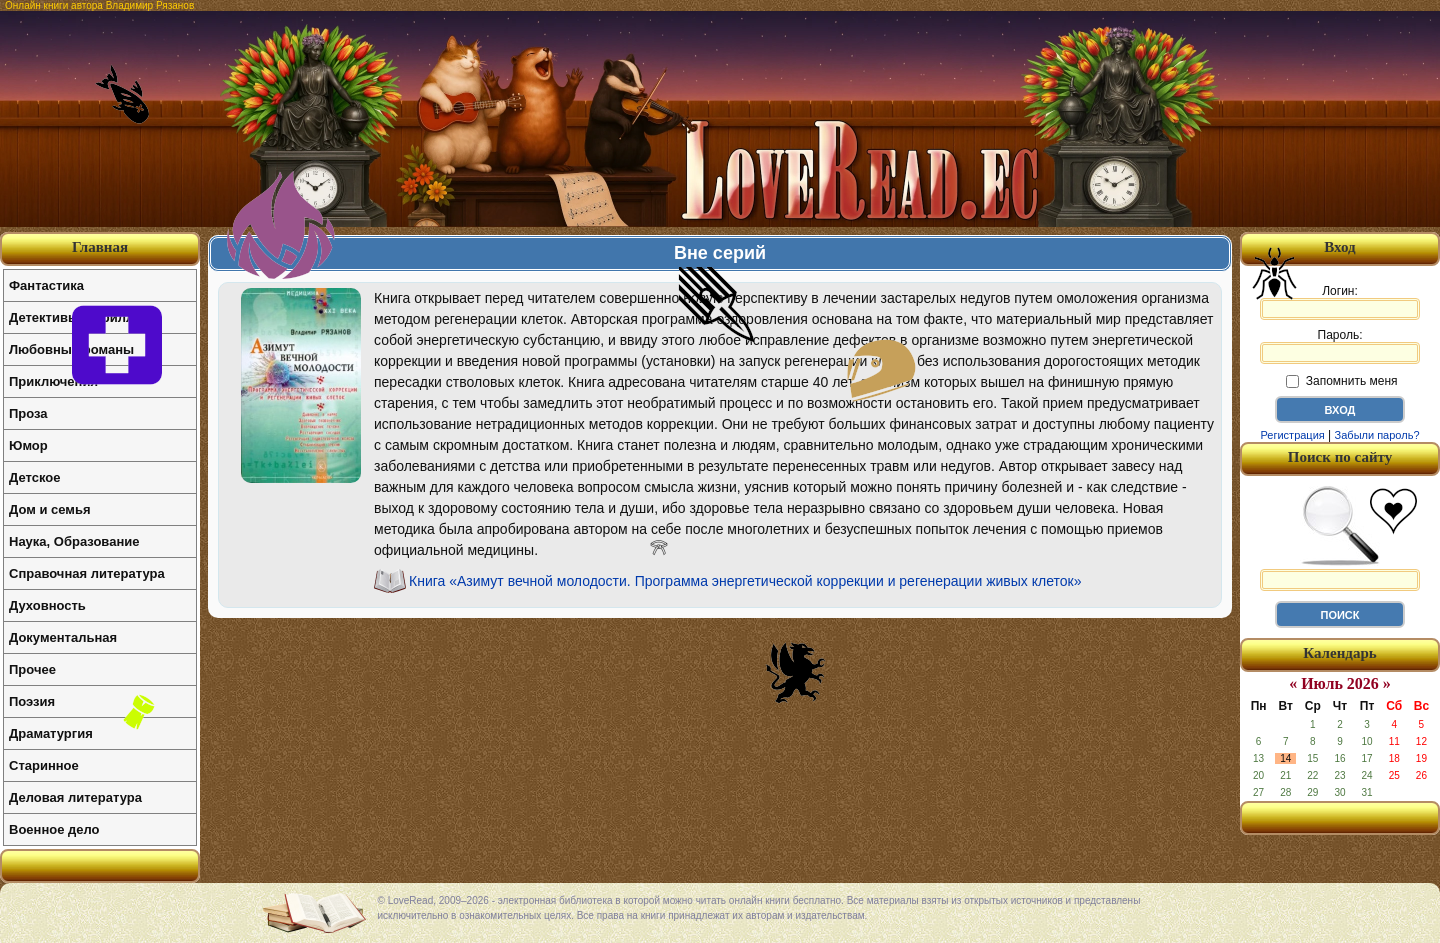  Describe the element at coordinates (117, 345) in the screenshot. I see `access health or medical features` at that location.